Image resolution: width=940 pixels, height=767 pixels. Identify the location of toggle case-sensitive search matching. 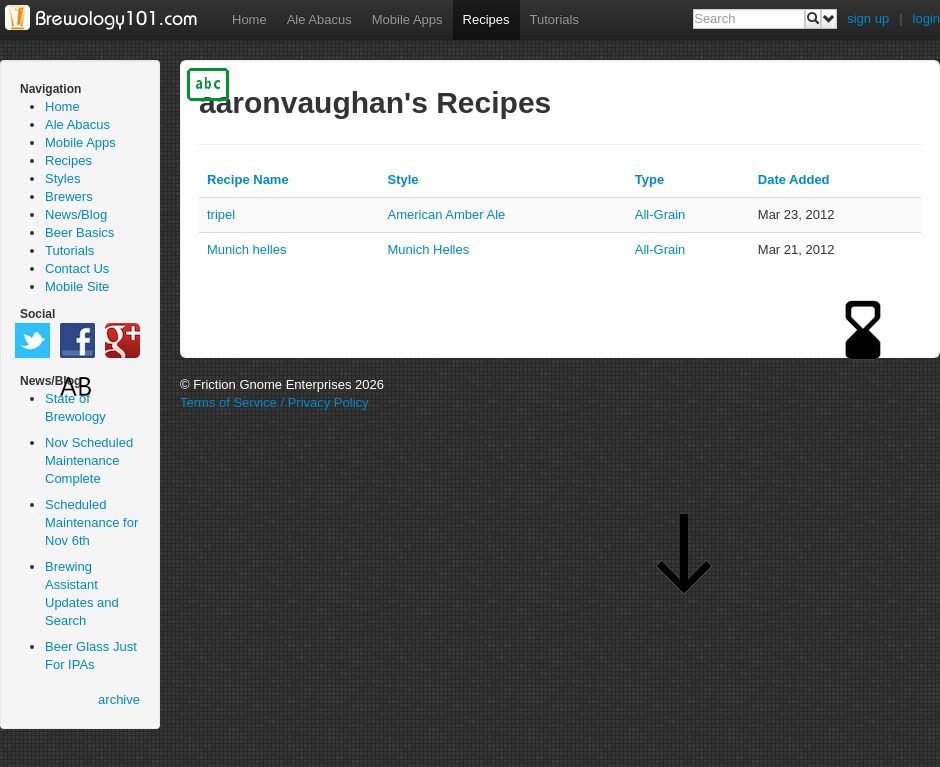
(75, 388).